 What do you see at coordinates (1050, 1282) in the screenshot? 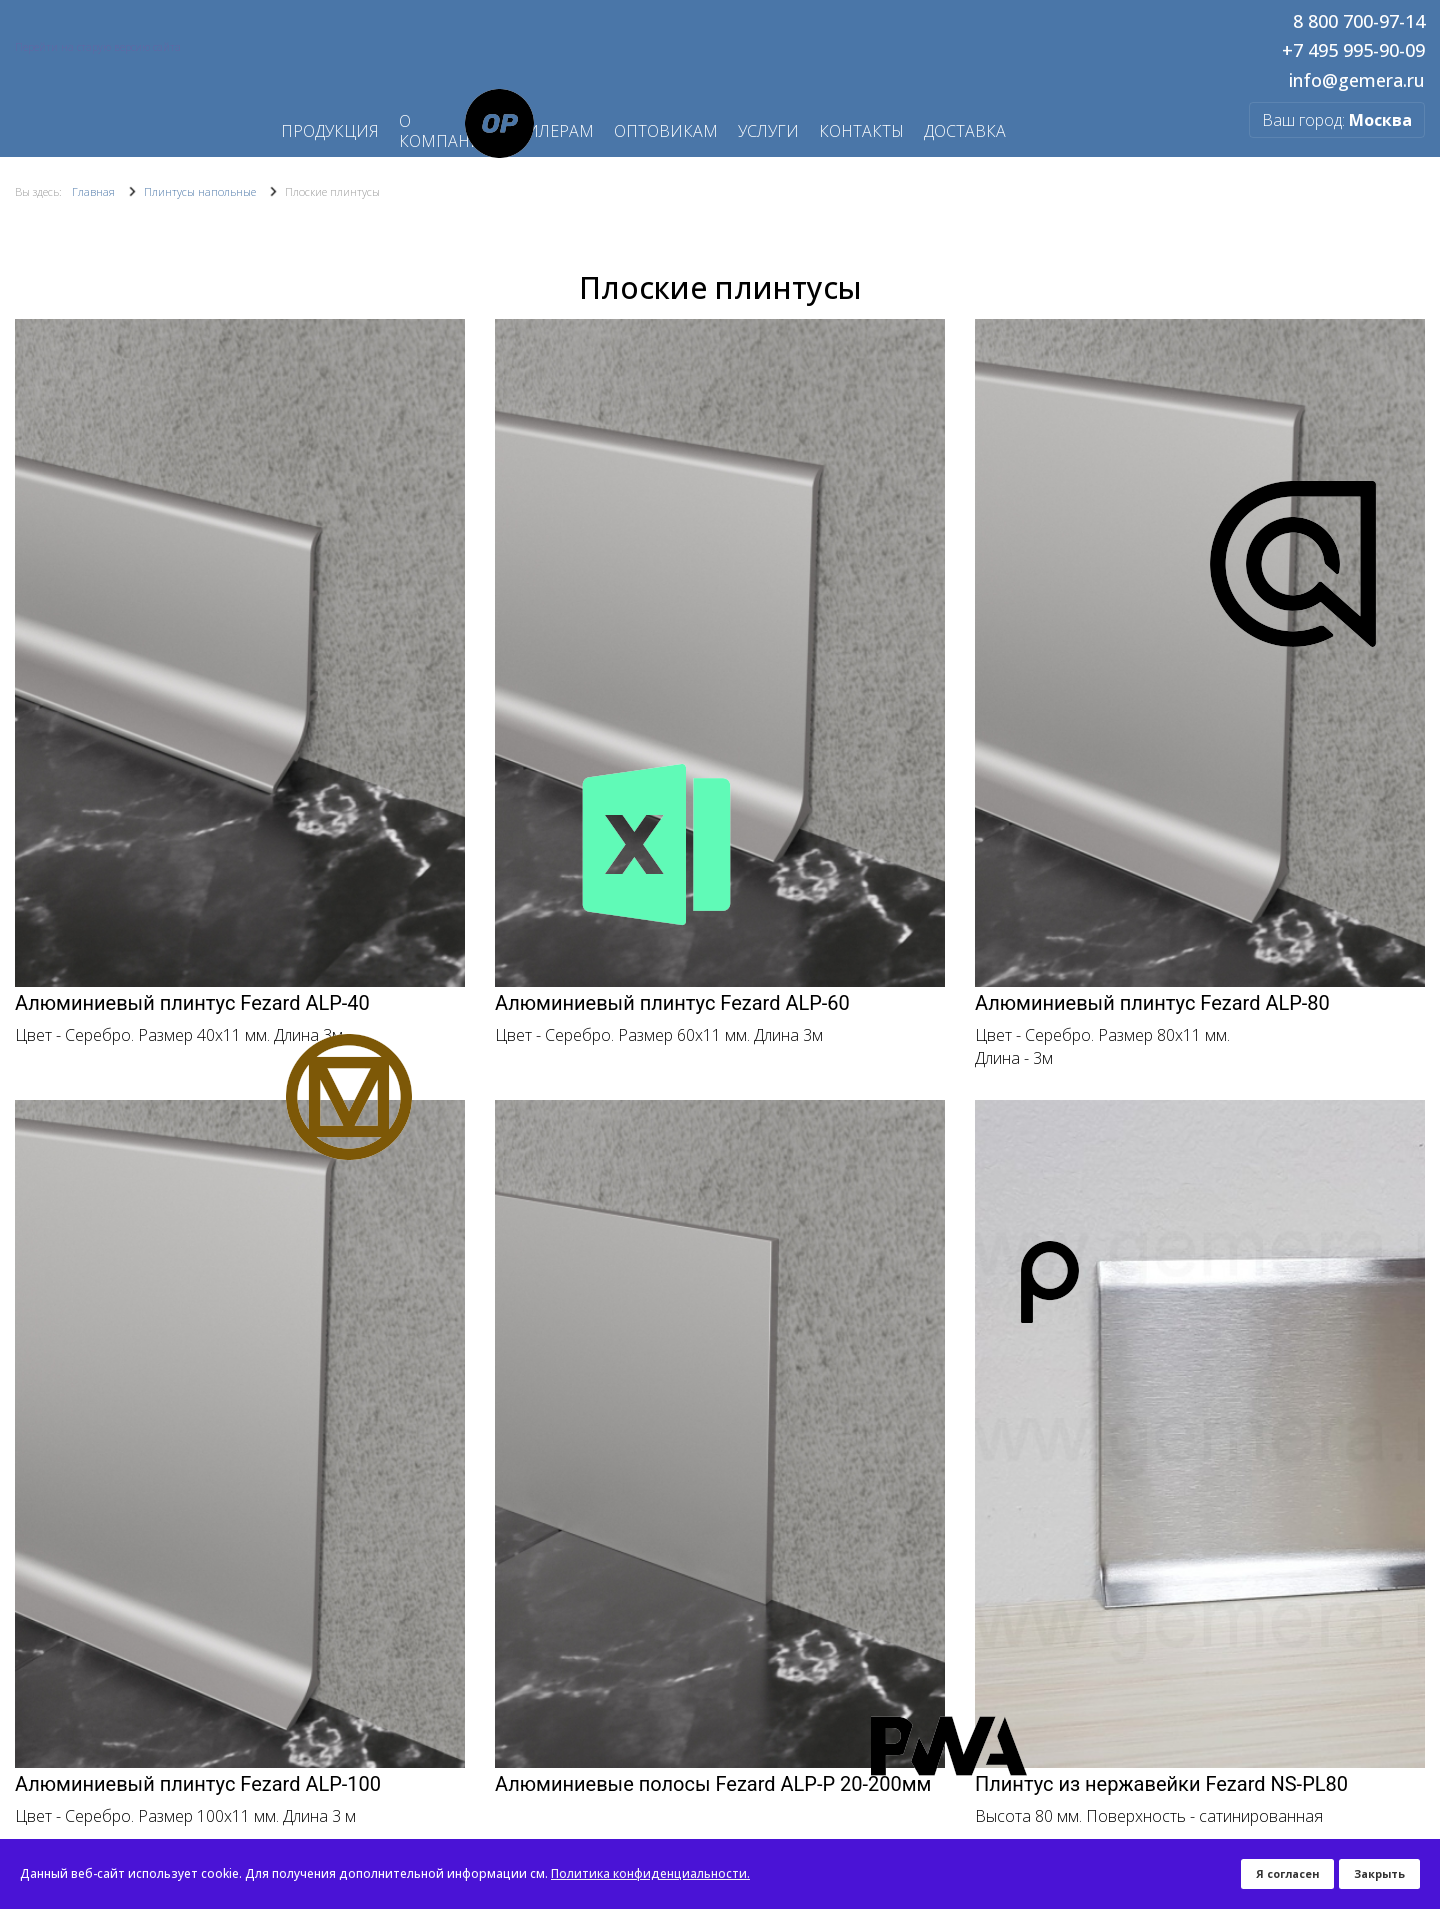
I see `open the picsart app` at bounding box center [1050, 1282].